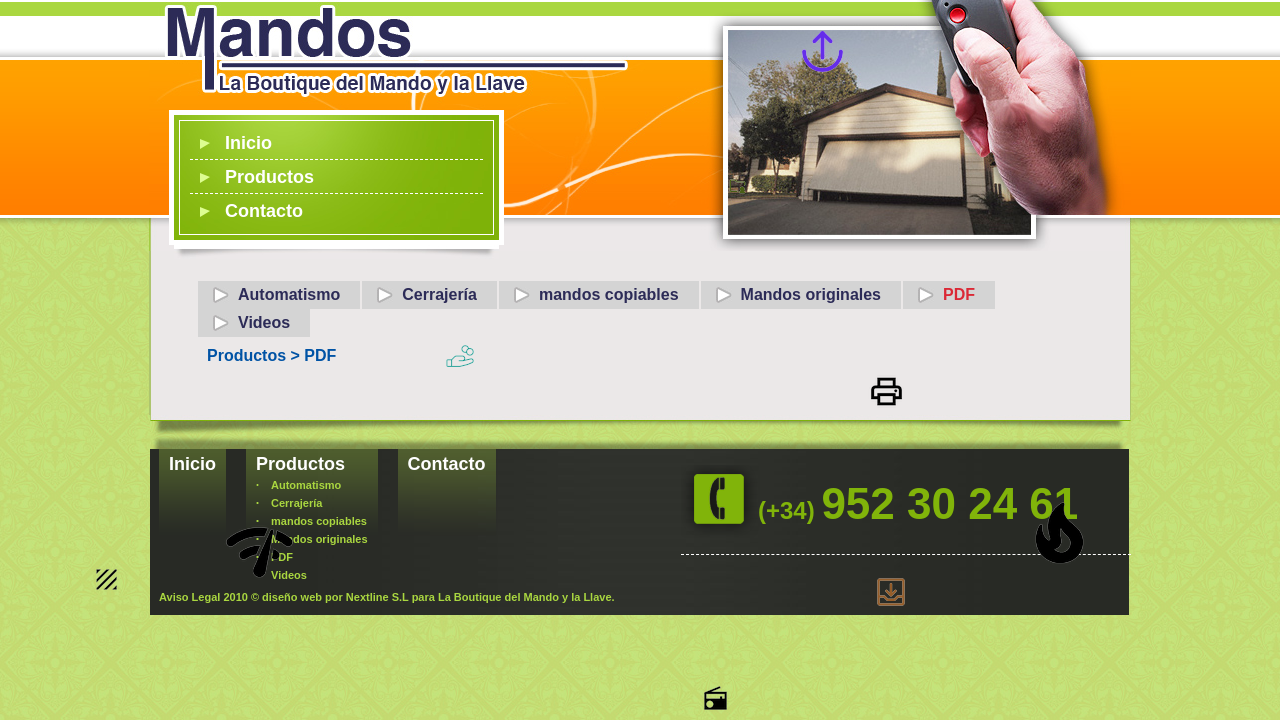 The width and height of the screenshot is (1280, 720). I want to click on check network connection status, so click(259, 551).